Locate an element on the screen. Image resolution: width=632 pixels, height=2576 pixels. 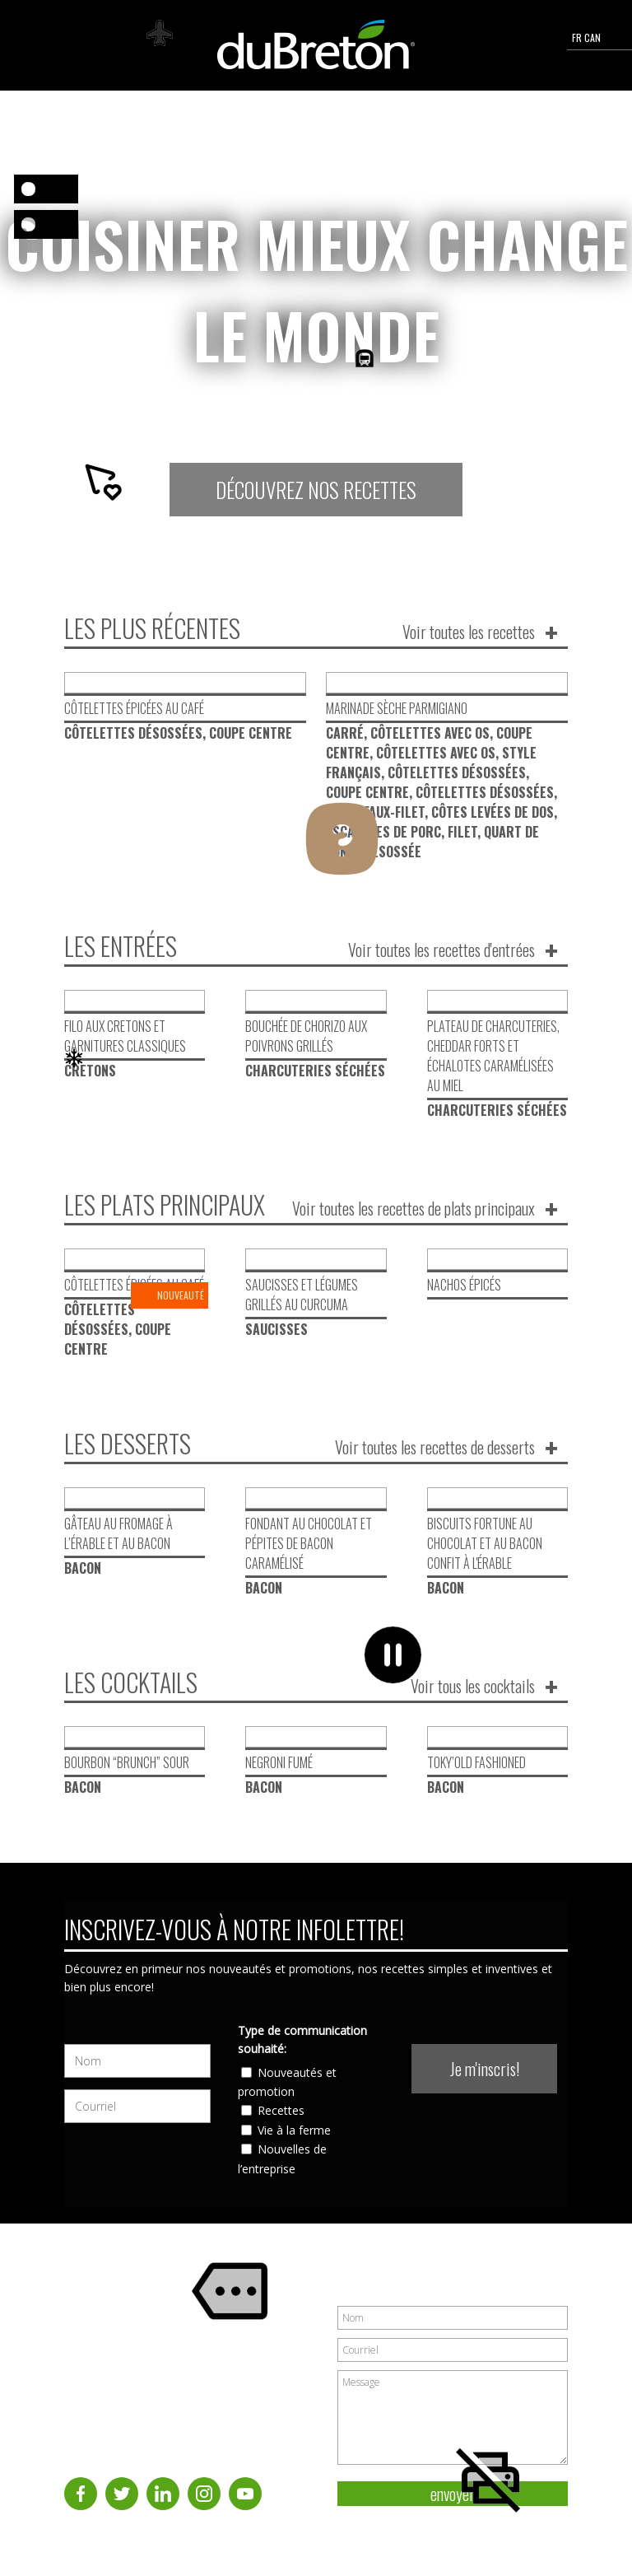
access server or DNS settings is located at coordinates (46, 207).